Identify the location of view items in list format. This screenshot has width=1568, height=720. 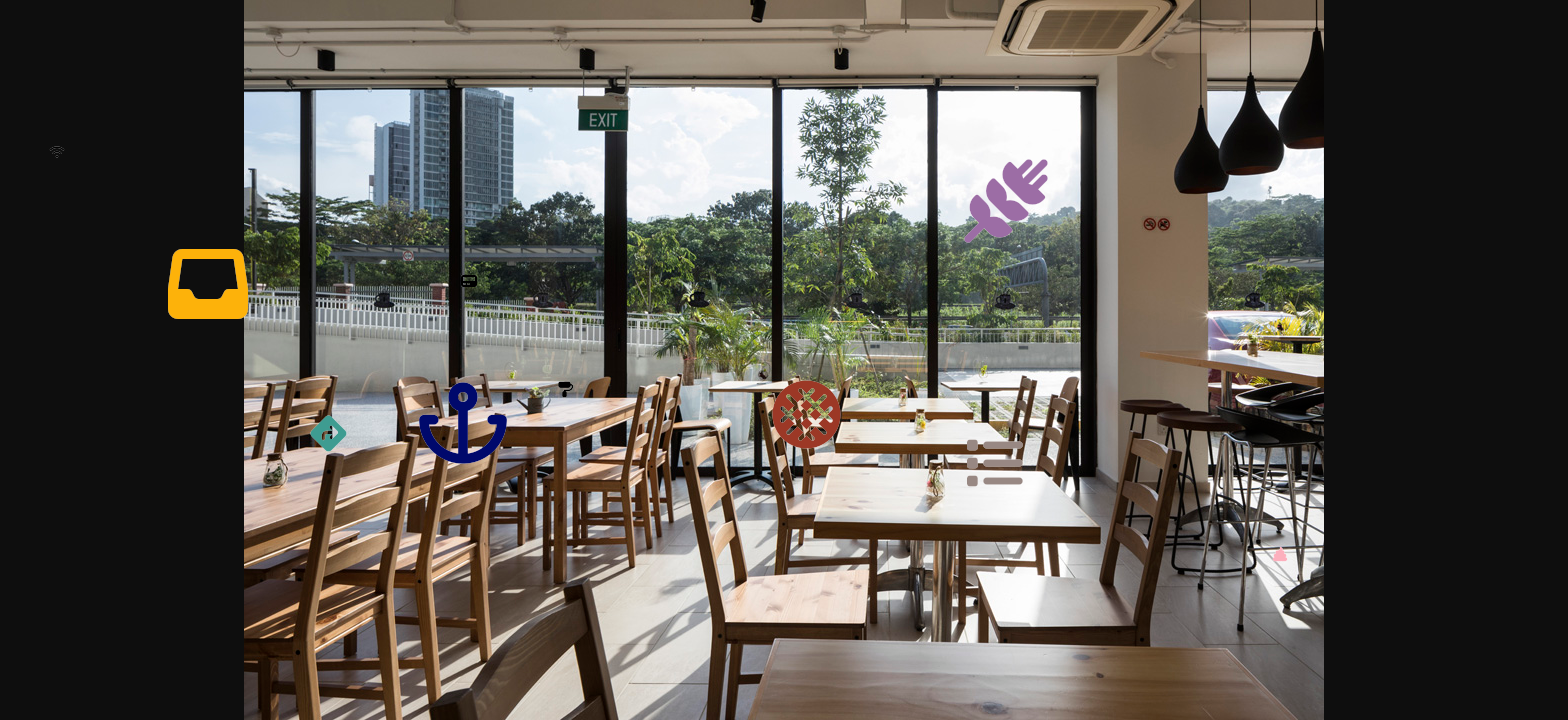
(994, 463).